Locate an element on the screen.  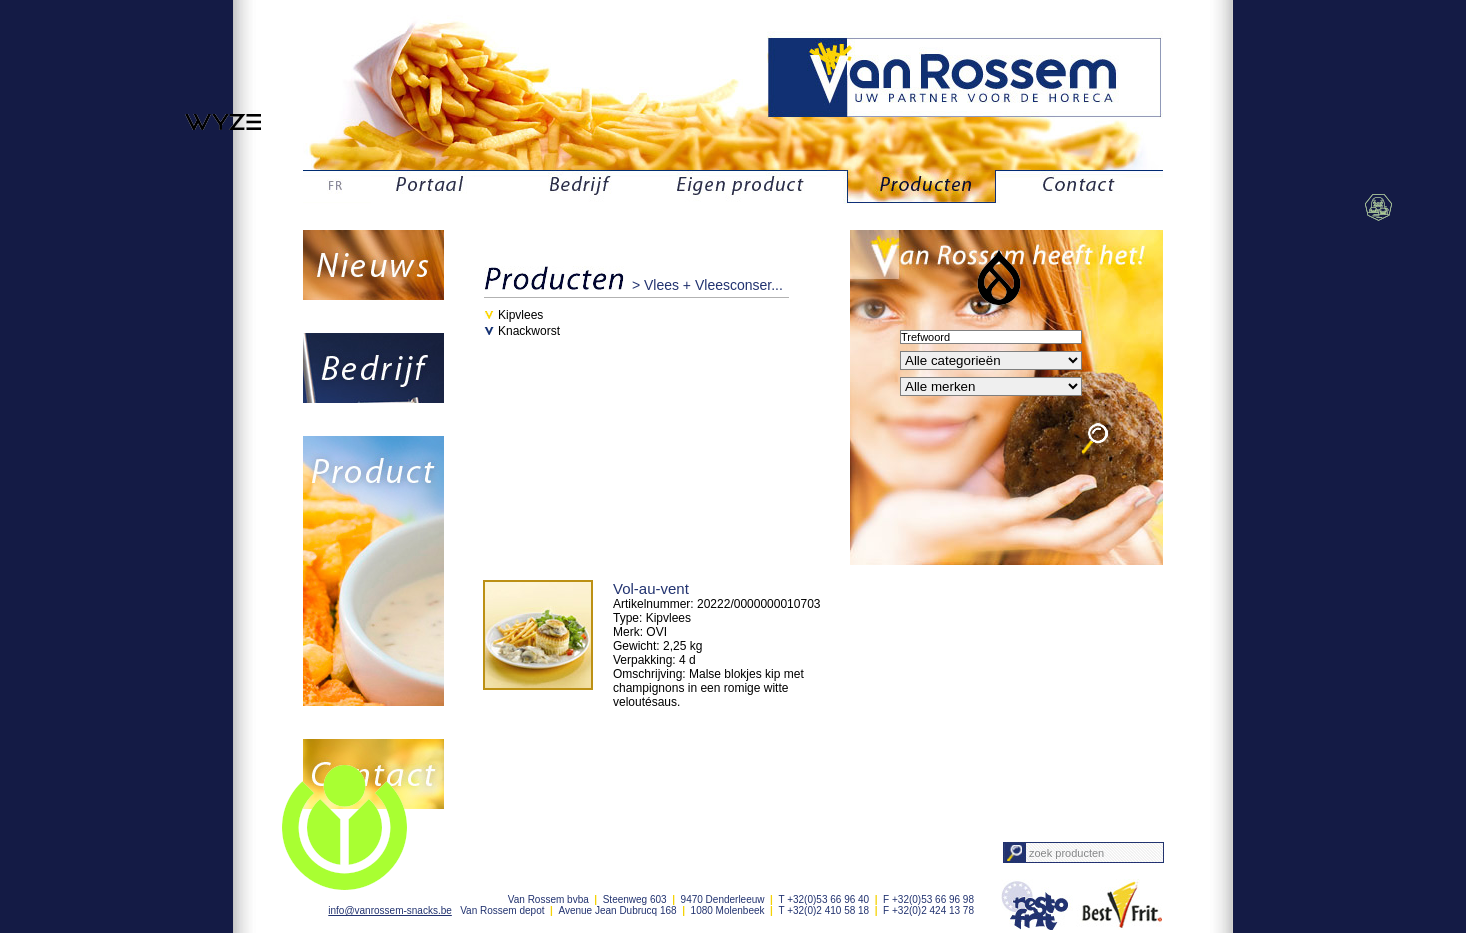
open podman container management application is located at coordinates (1378, 207).